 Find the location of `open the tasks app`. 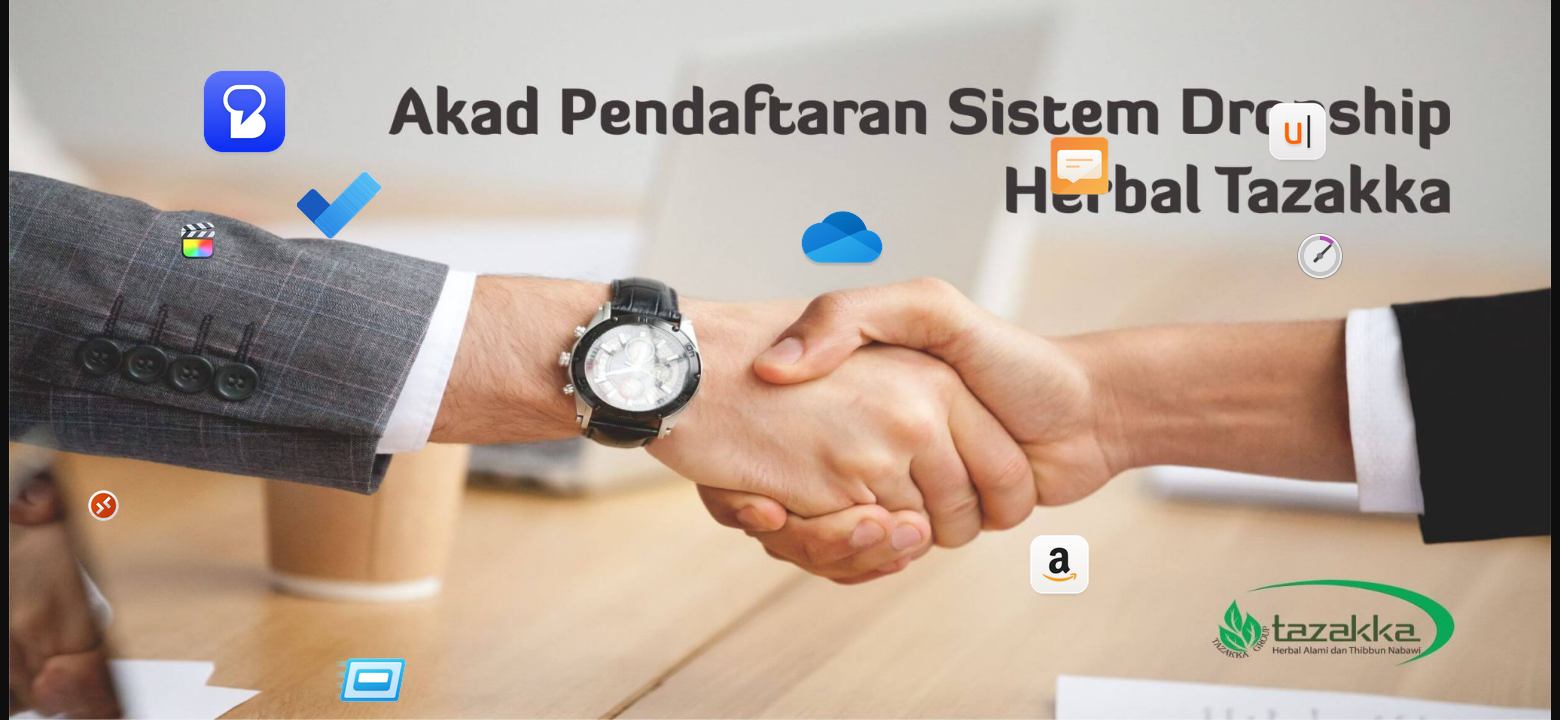

open the tasks app is located at coordinates (339, 205).